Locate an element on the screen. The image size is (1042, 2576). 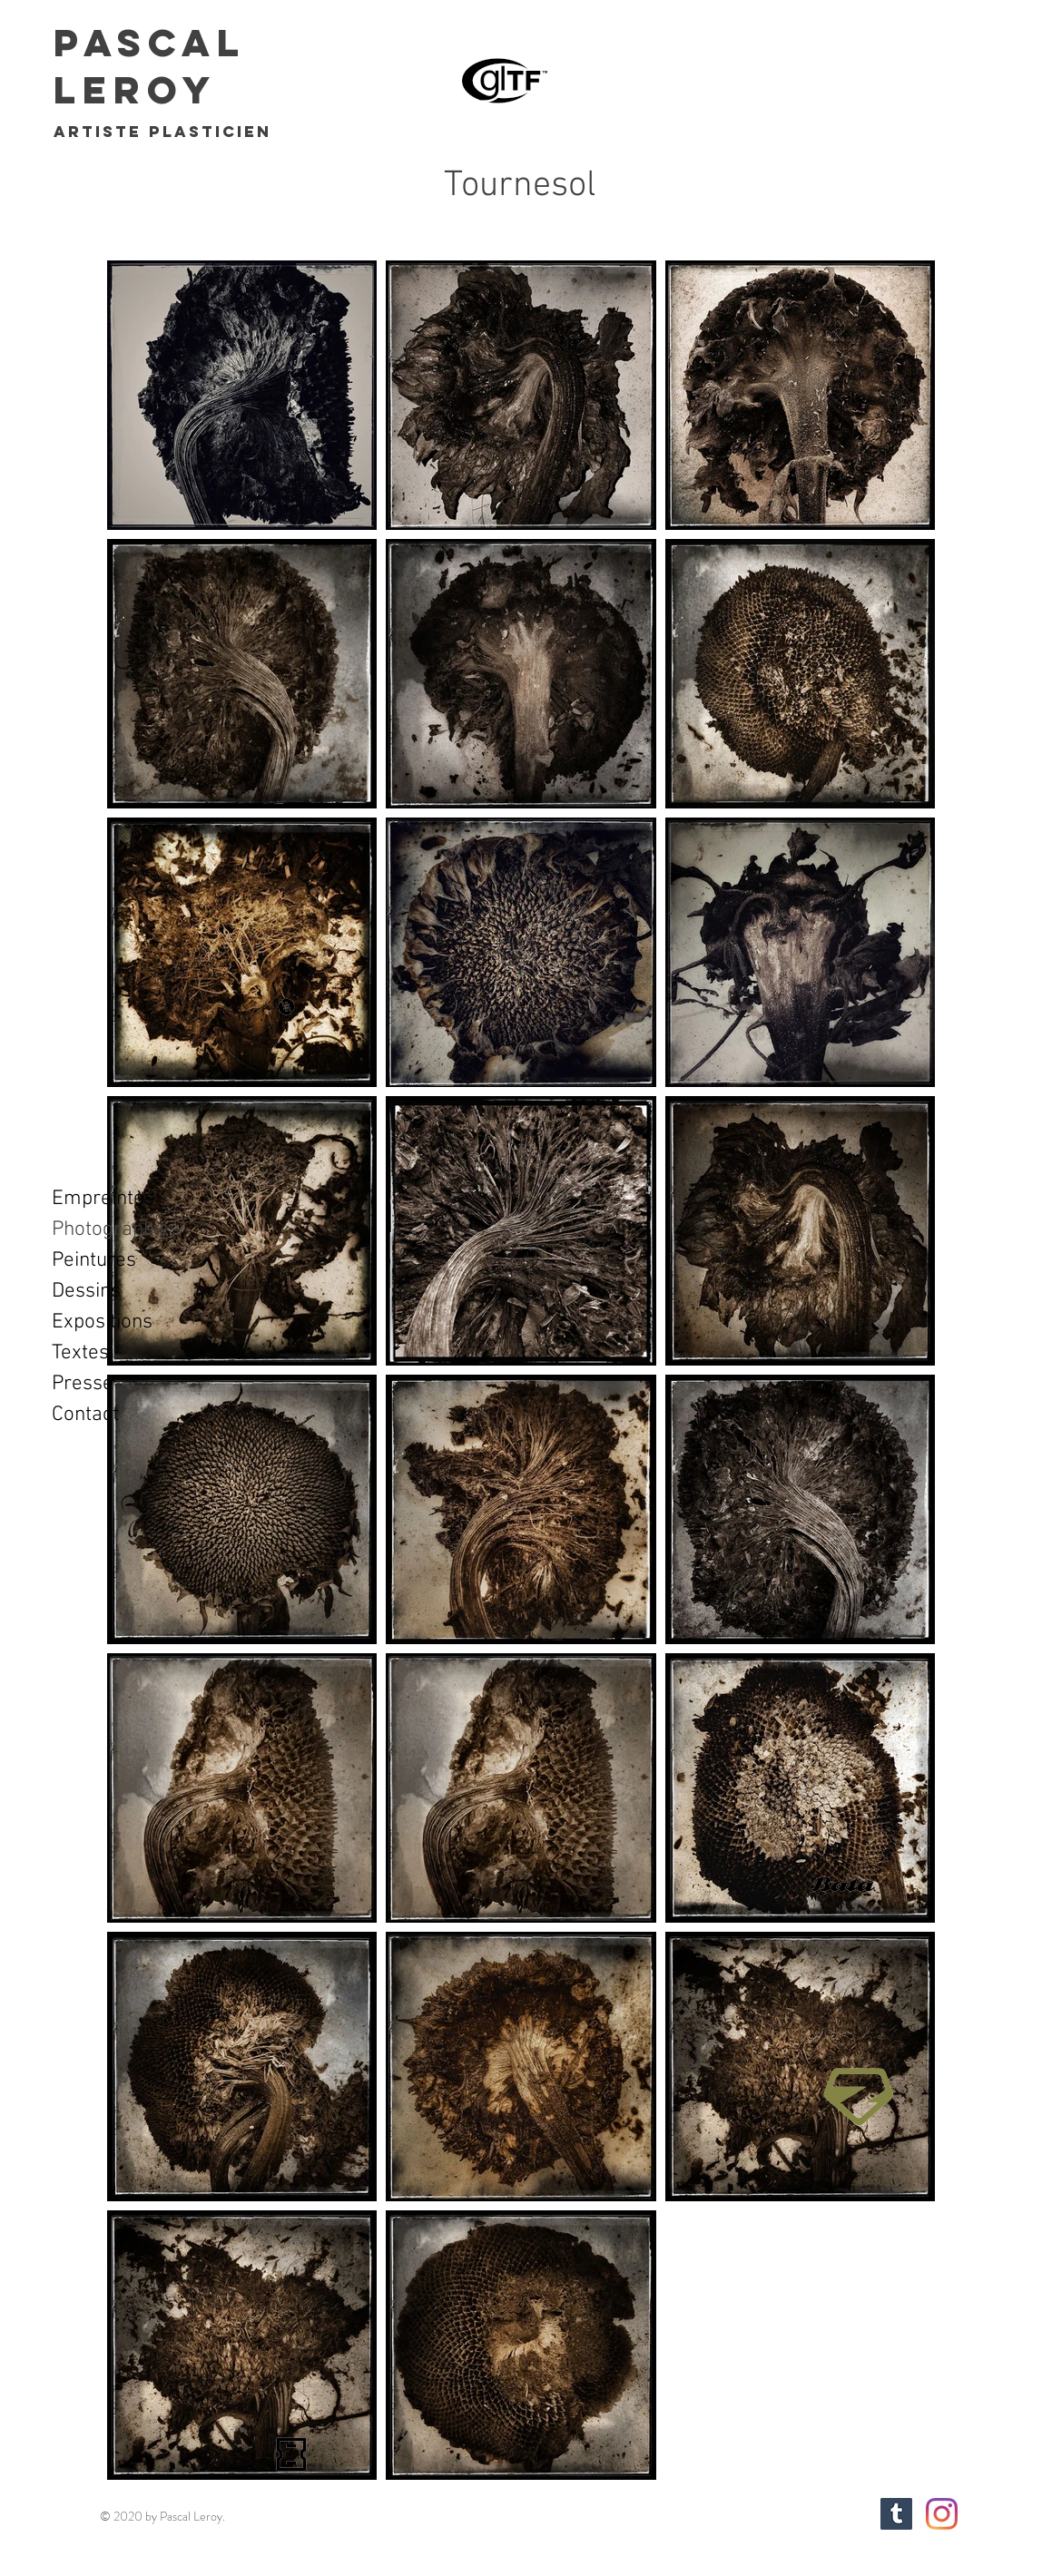
glTF file format logo is located at coordinates (505, 81).